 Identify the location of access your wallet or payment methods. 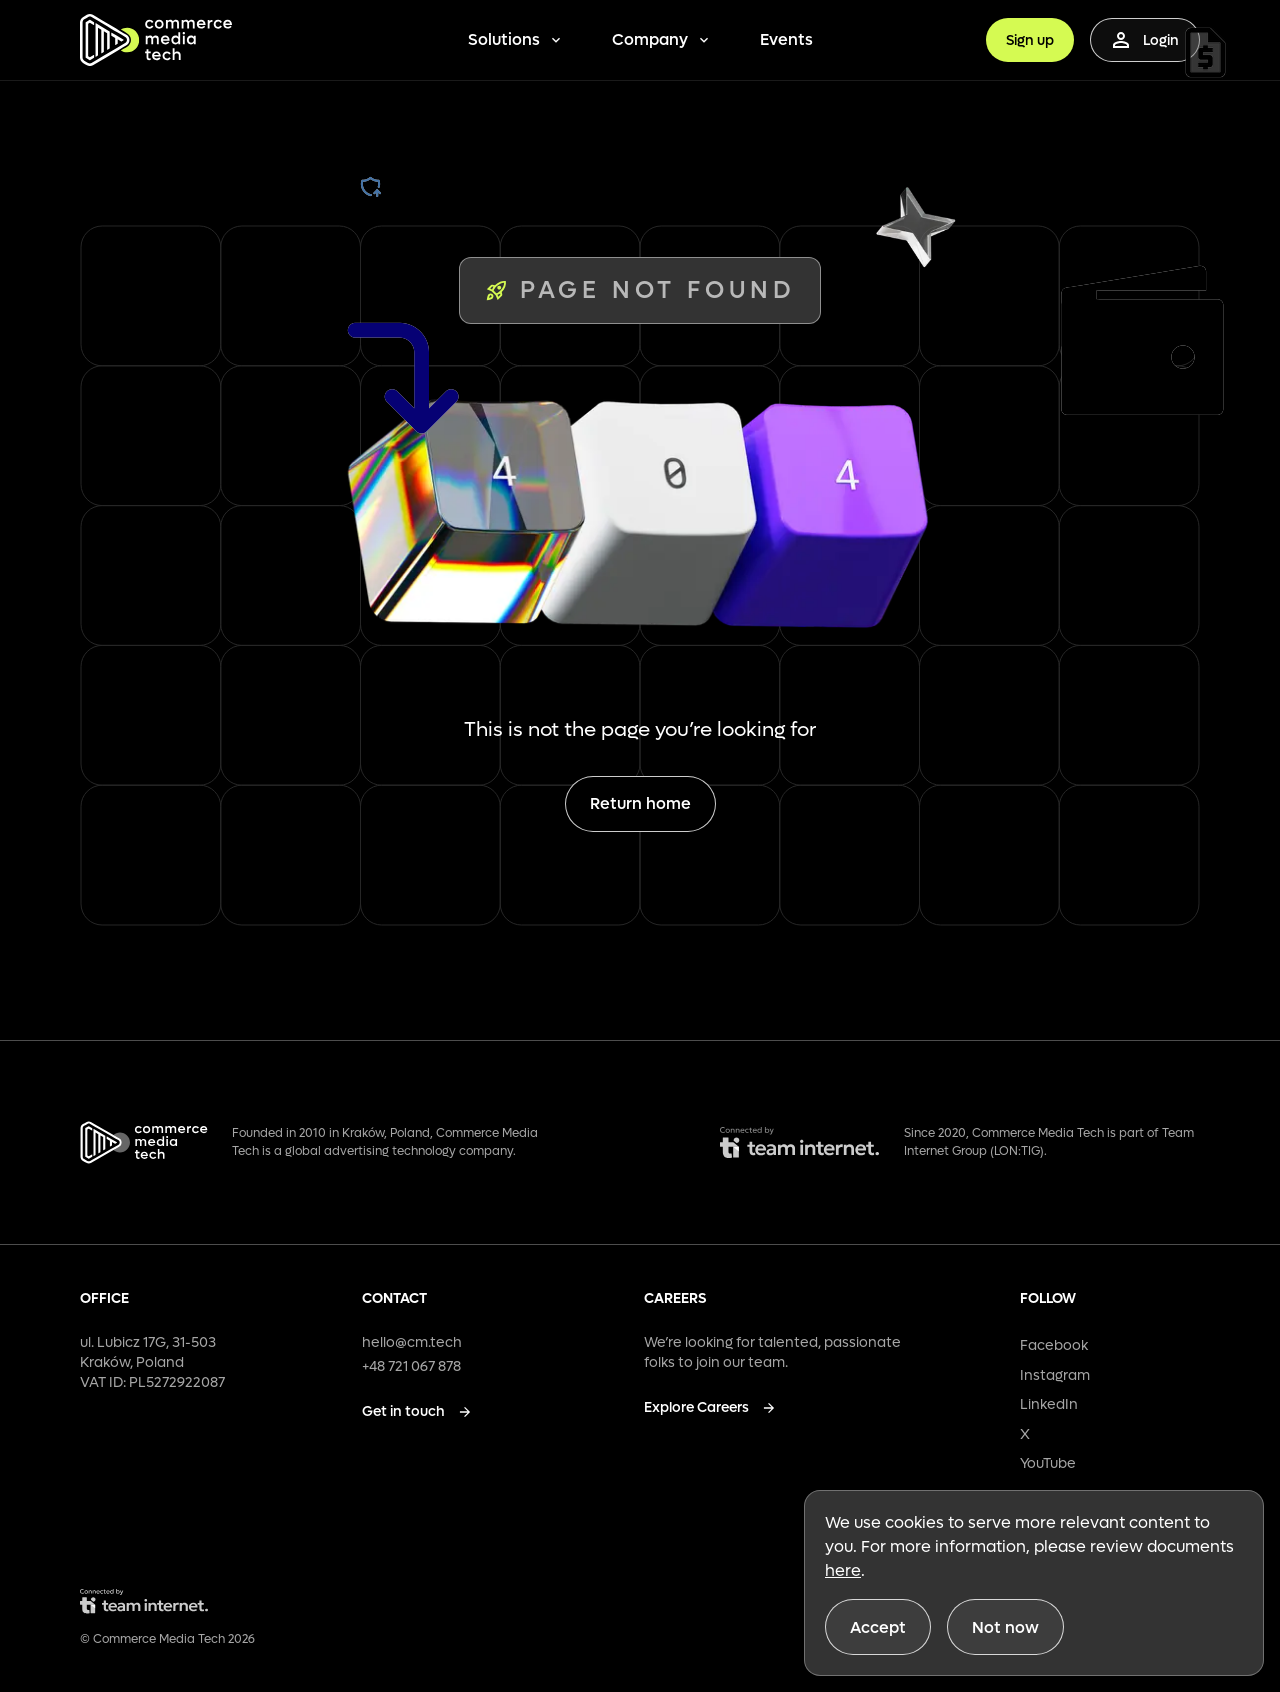
(1142, 345).